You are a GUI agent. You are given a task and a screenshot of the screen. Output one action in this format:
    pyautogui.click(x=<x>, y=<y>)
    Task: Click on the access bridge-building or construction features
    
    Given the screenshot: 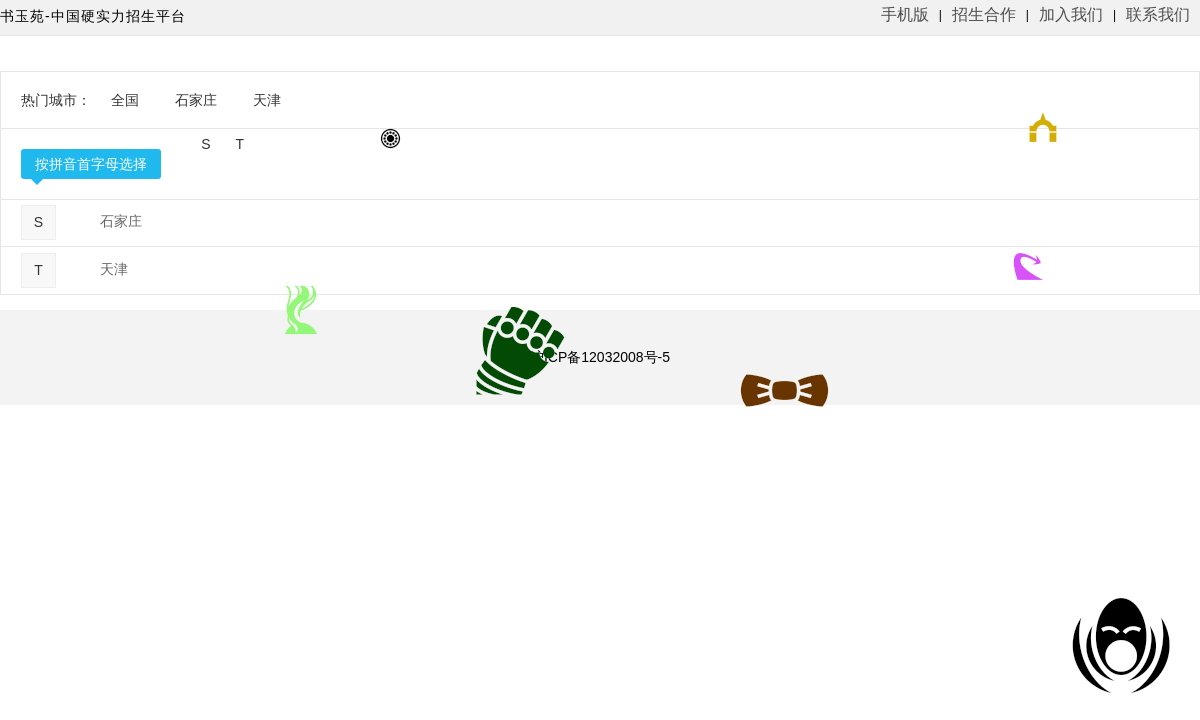 What is the action you would take?
    pyautogui.click(x=1043, y=127)
    